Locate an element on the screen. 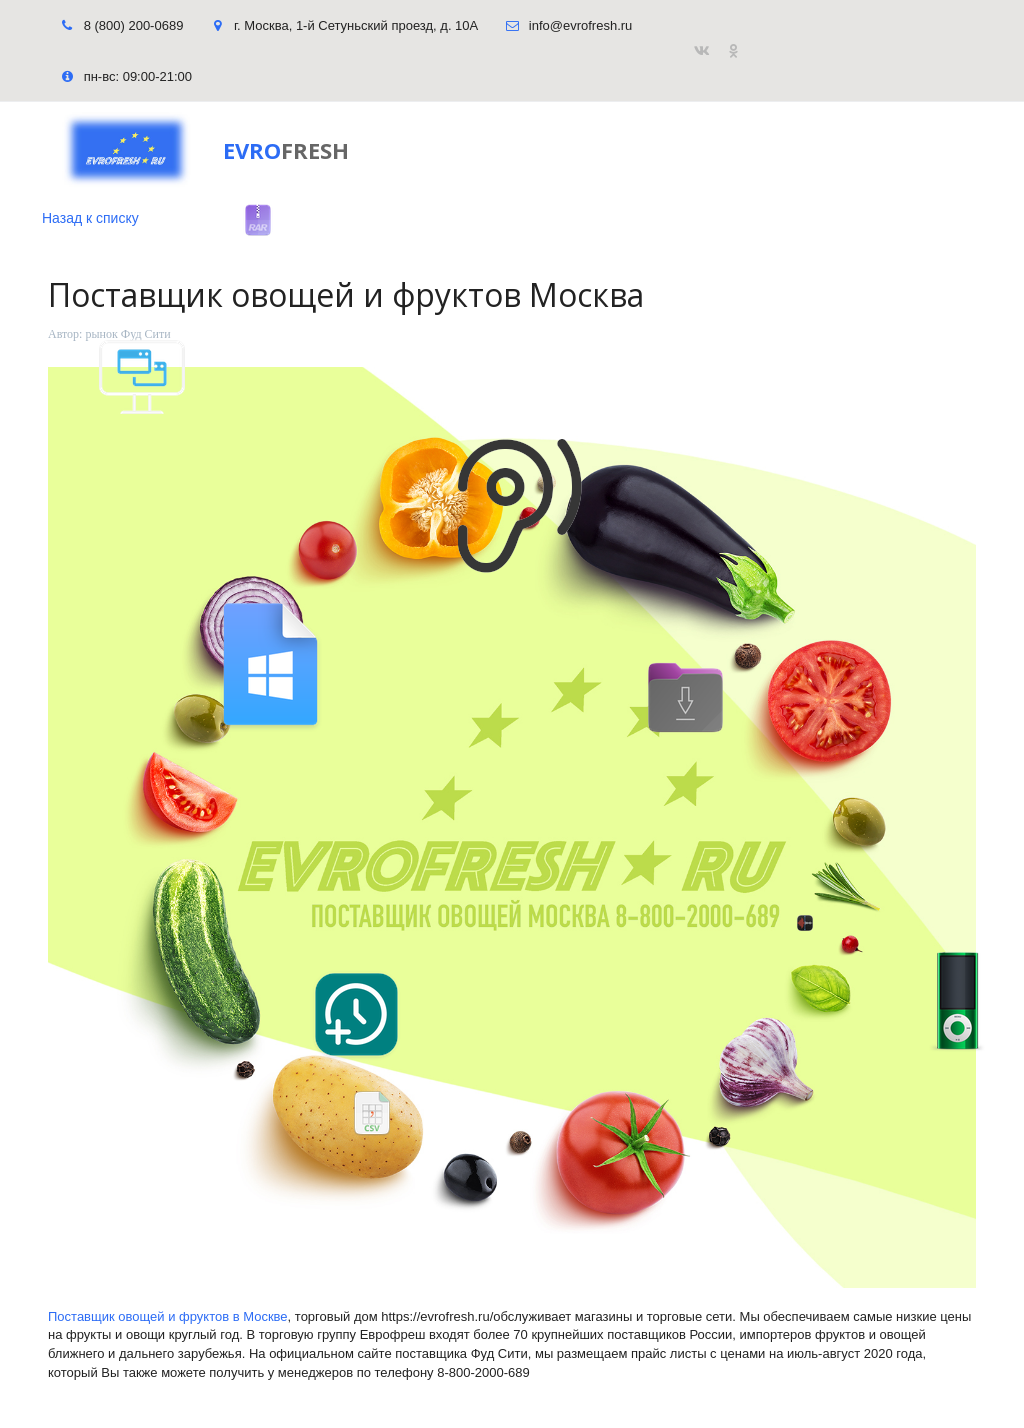 This screenshot has height=1428, width=1024. open the sound recorder app is located at coordinates (805, 923).